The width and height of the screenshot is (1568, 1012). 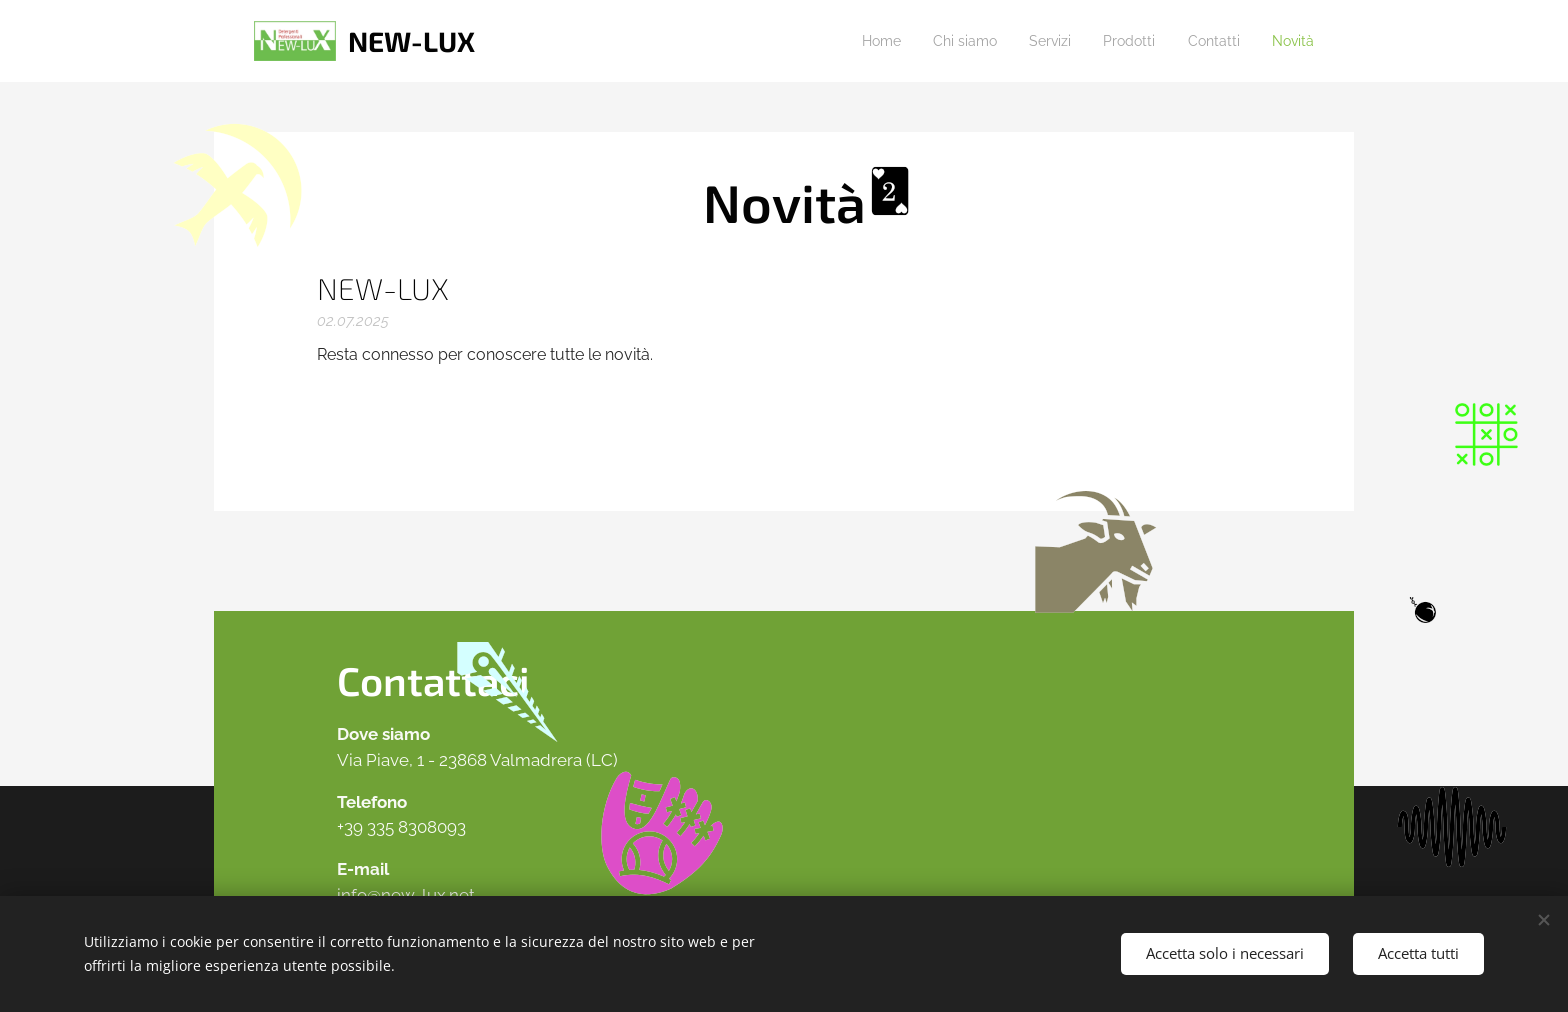 What do you see at coordinates (1423, 610) in the screenshot?
I see `demolish or destroy an item` at bounding box center [1423, 610].